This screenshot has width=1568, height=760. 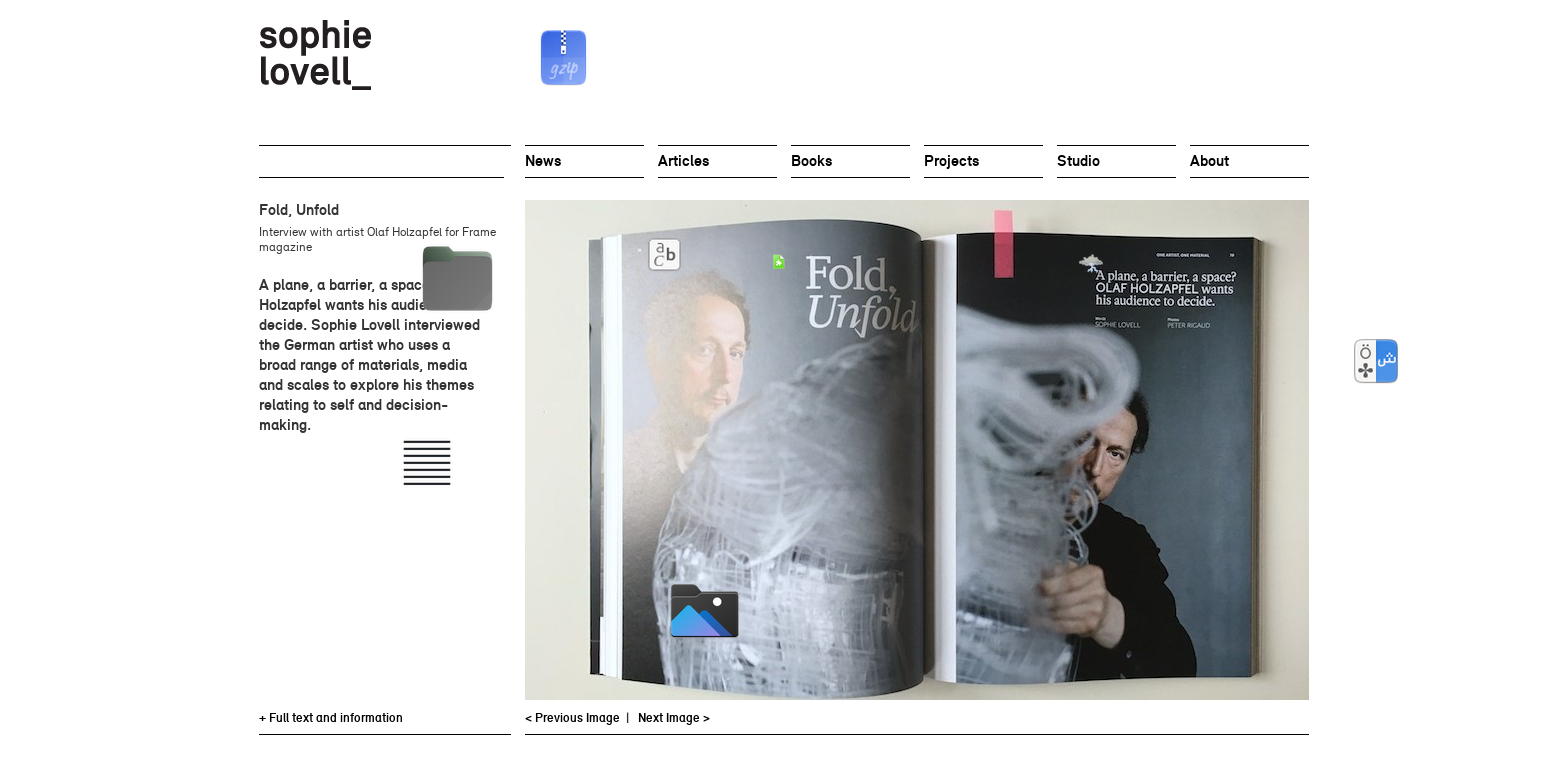 I want to click on open the font viewer application, so click(x=664, y=254).